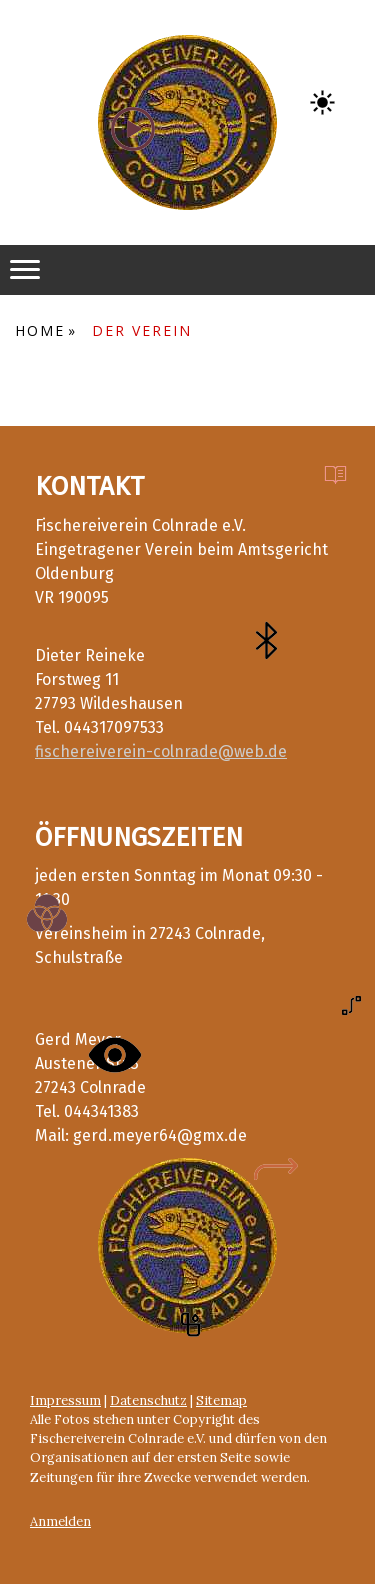  What do you see at coordinates (276, 1169) in the screenshot?
I see `forward or share this item` at bounding box center [276, 1169].